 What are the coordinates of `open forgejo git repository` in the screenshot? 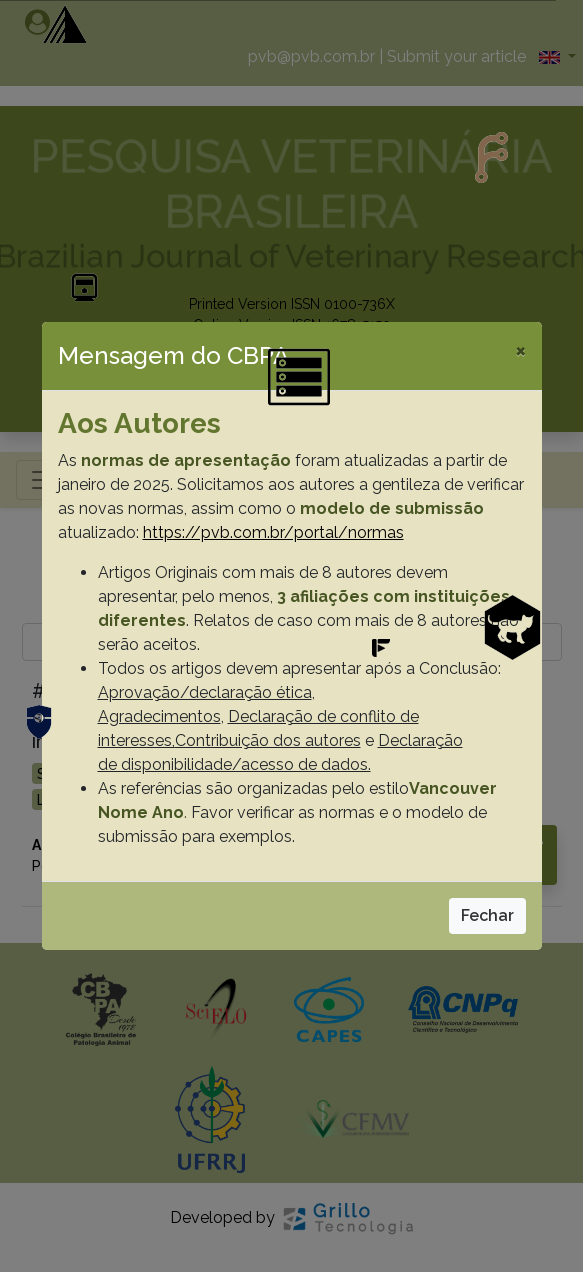 It's located at (491, 157).